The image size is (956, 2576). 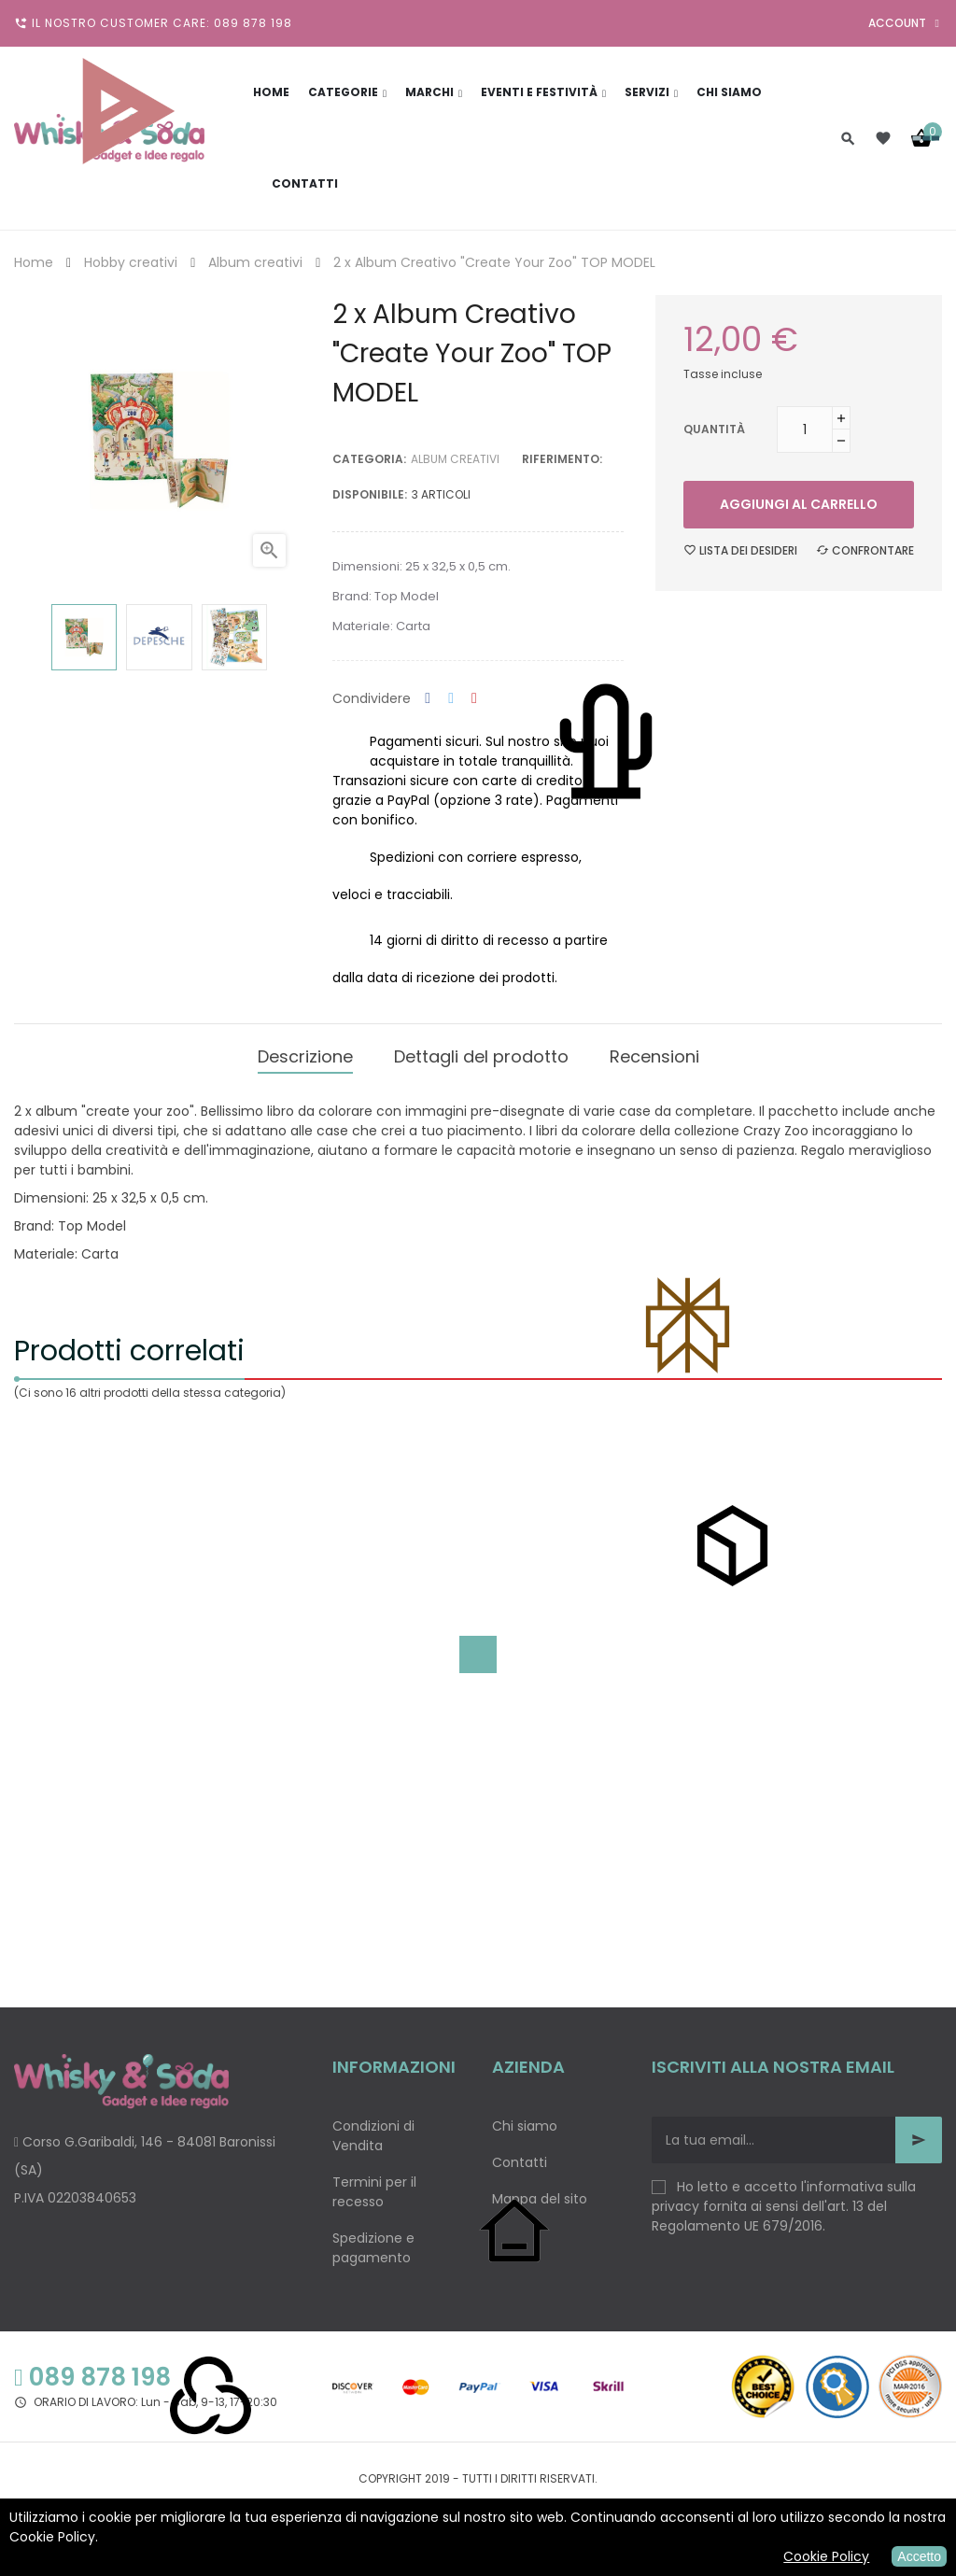 I want to click on countingworks pro app or service logo, so click(x=210, y=2395).